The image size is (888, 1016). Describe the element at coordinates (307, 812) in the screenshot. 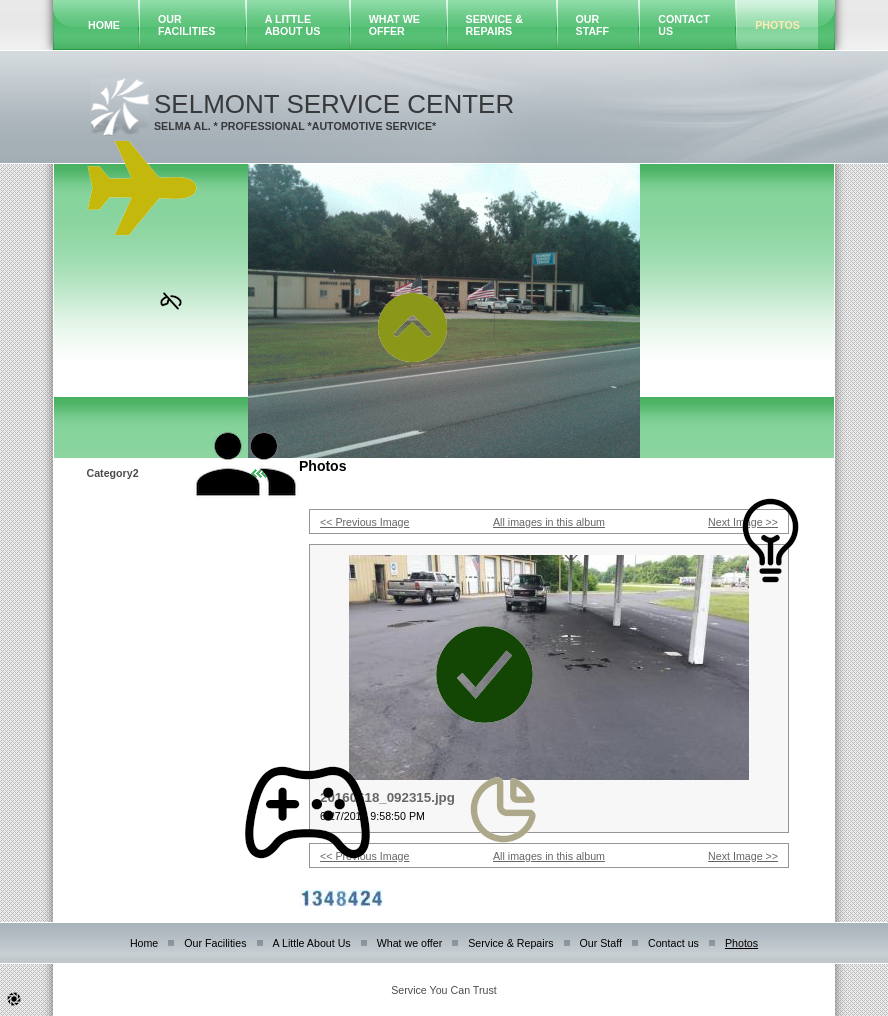

I see `access gaming features or game library` at that location.